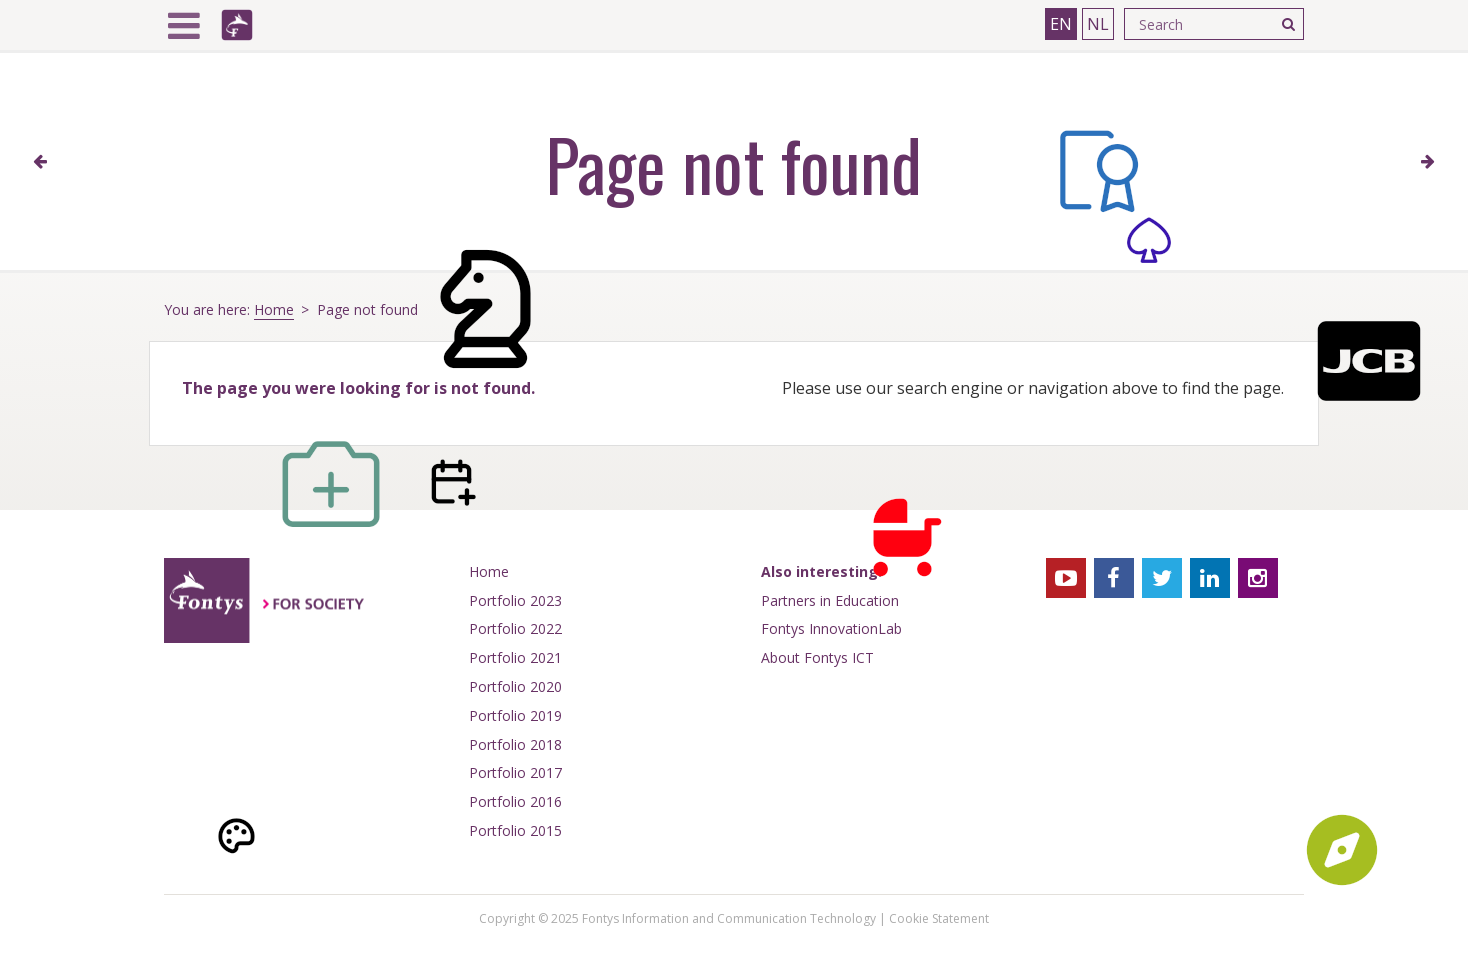  What do you see at coordinates (451, 481) in the screenshot?
I see `add a new event to calendar` at bounding box center [451, 481].